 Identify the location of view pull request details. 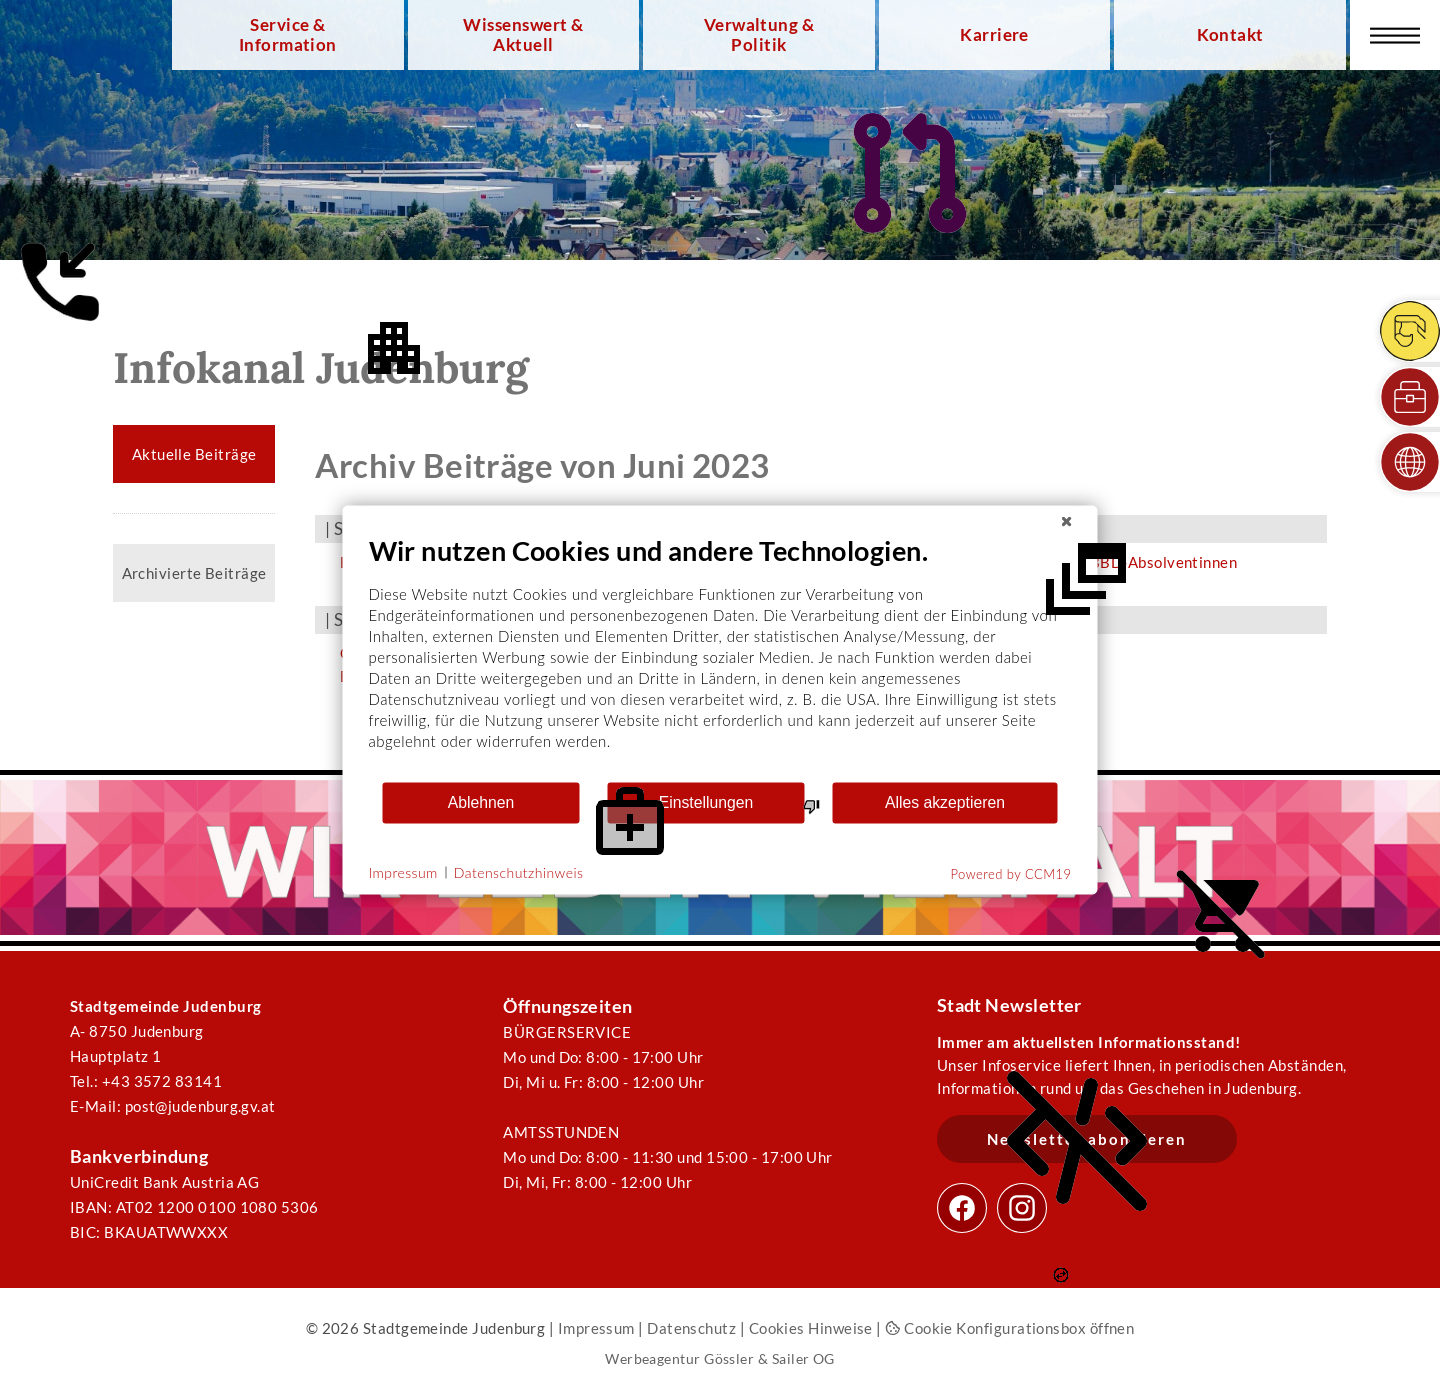
(910, 173).